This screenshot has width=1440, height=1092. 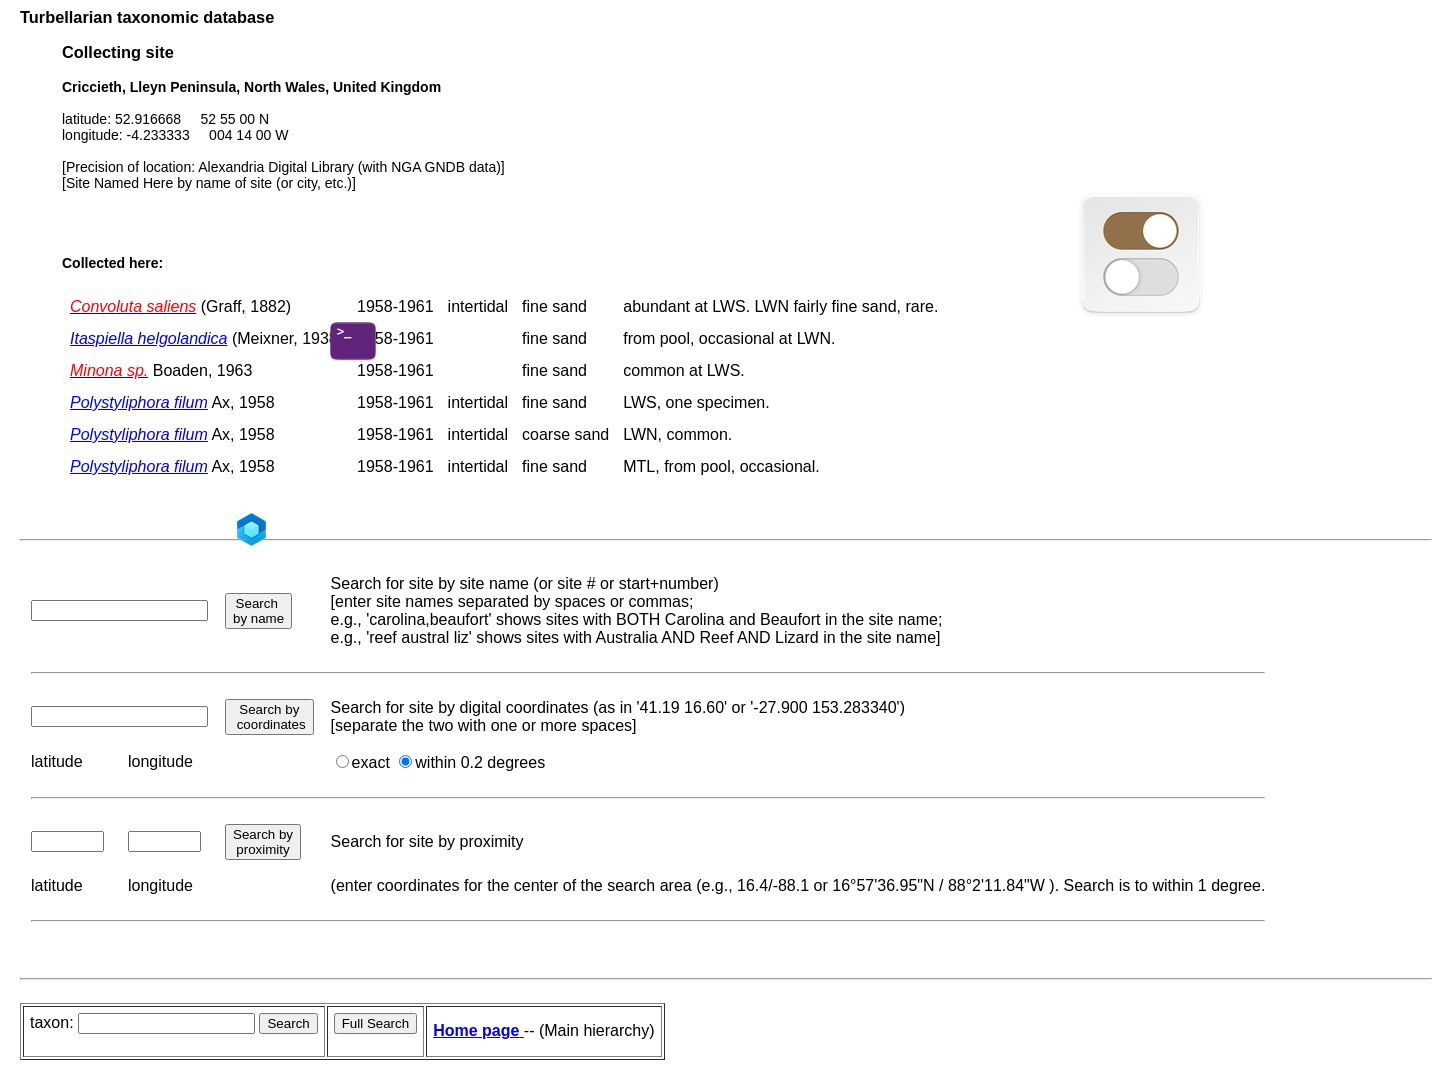 What do you see at coordinates (353, 341) in the screenshot?
I see `open root terminal with administrator privileges` at bounding box center [353, 341].